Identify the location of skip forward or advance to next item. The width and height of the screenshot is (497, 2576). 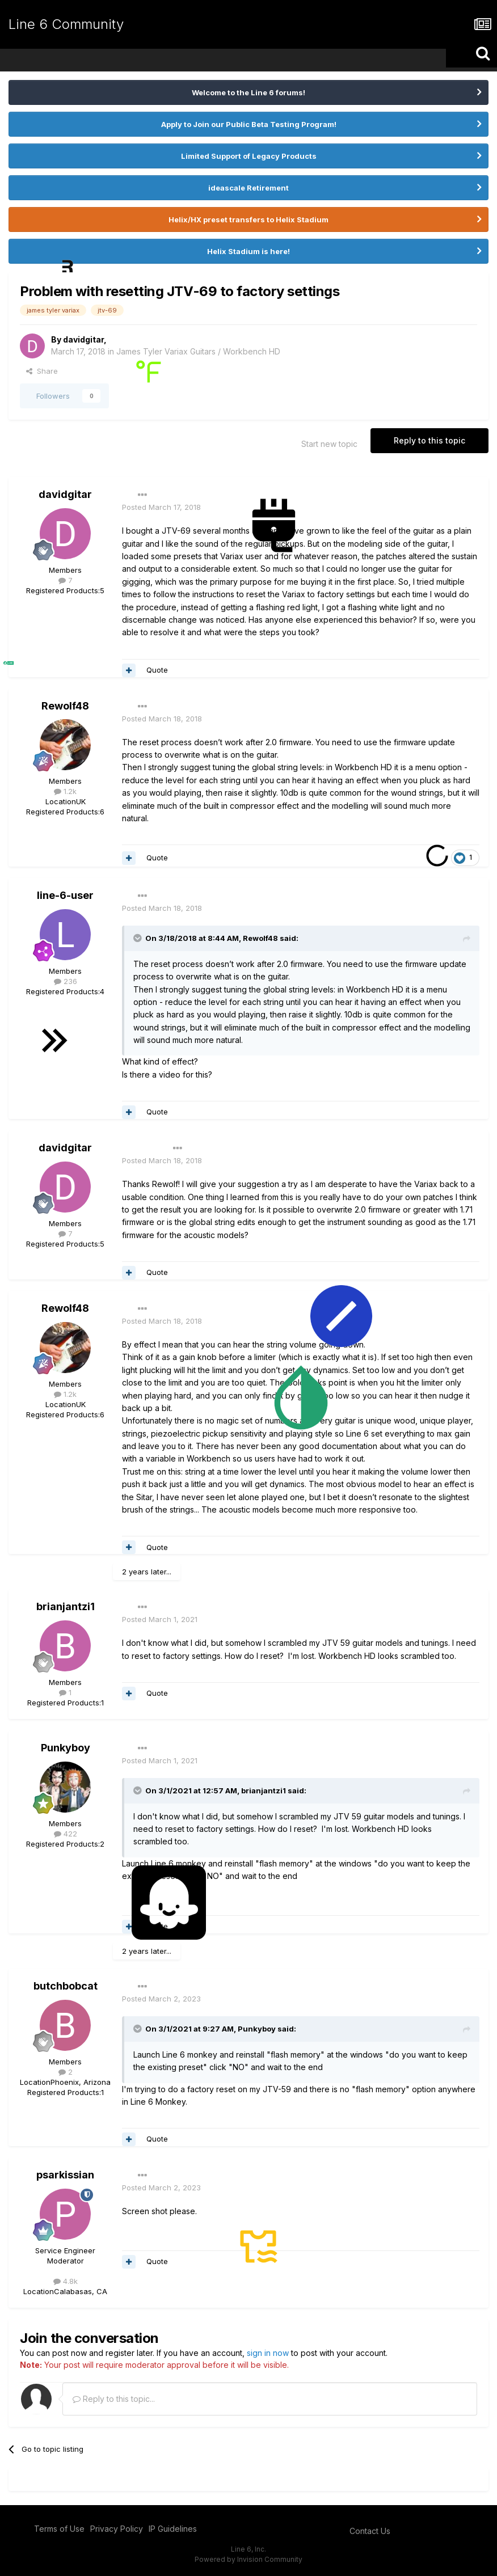
(53, 1040).